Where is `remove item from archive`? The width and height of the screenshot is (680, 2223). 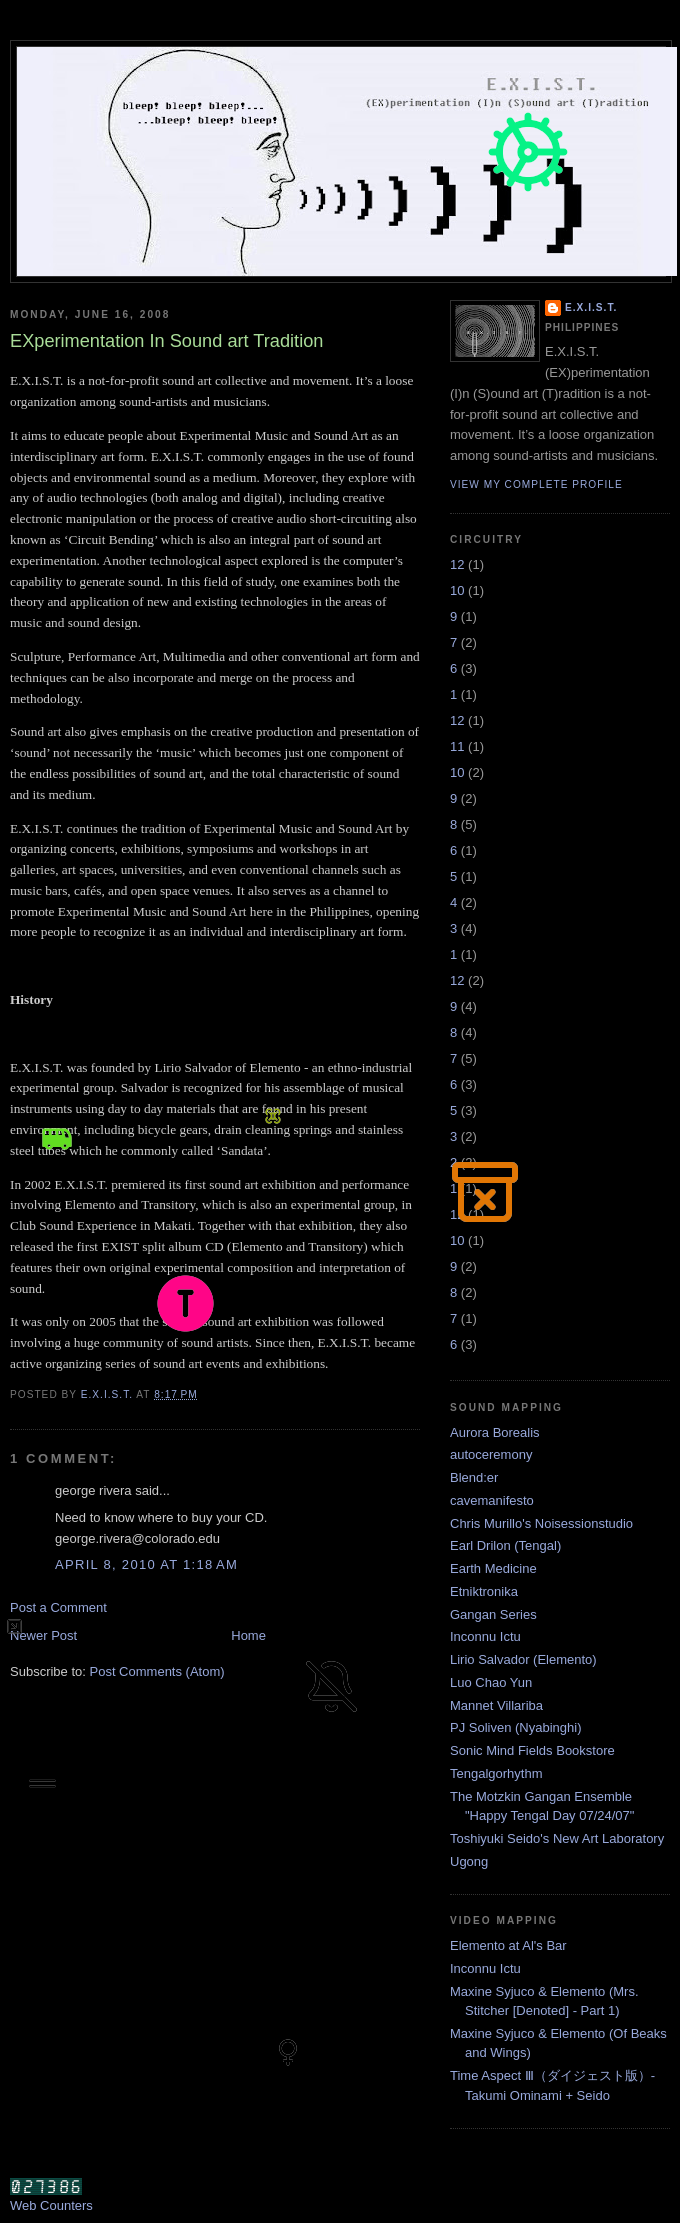 remove item from archive is located at coordinates (485, 1192).